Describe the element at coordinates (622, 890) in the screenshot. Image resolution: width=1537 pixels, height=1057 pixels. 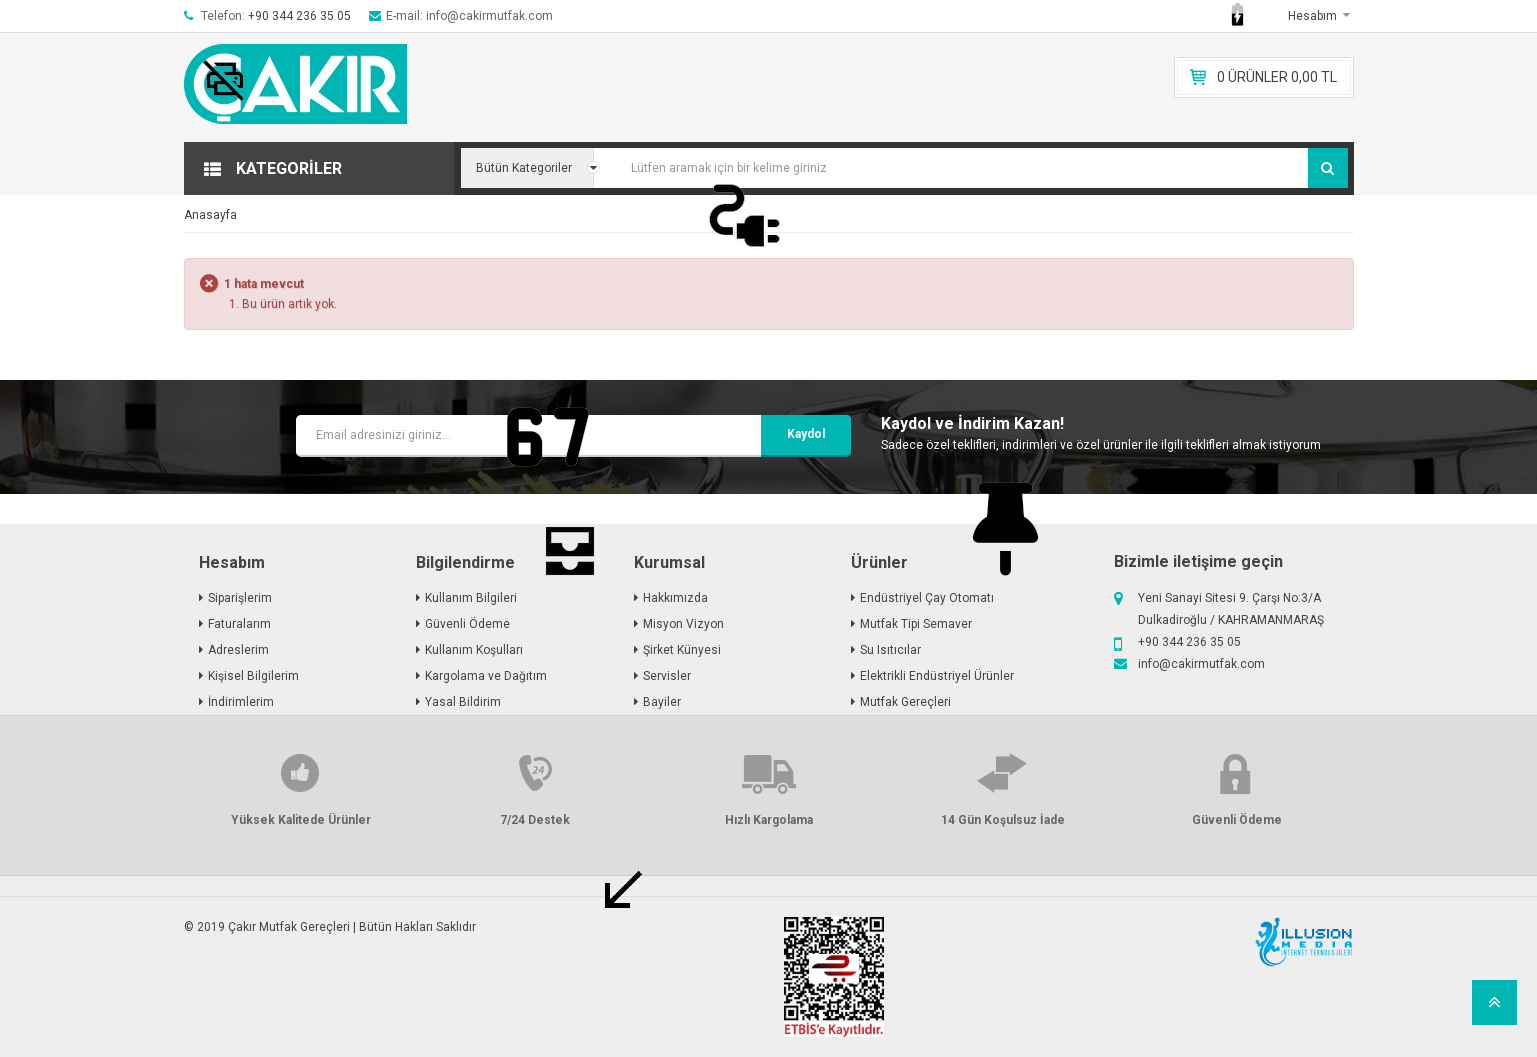
I see `indicates an incoming call was received` at that location.